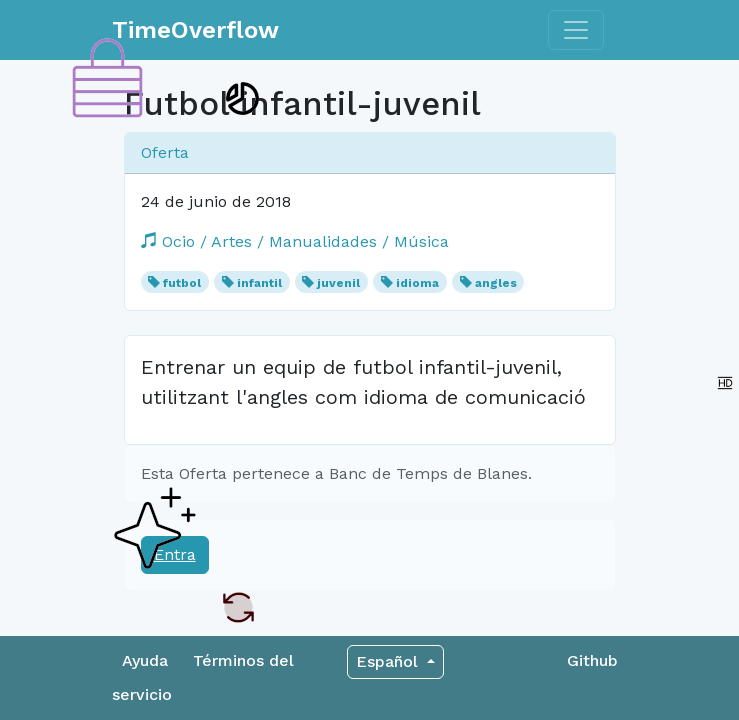  Describe the element at coordinates (725, 383) in the screenshot. I see `indicates high-definition video quality` at that location.